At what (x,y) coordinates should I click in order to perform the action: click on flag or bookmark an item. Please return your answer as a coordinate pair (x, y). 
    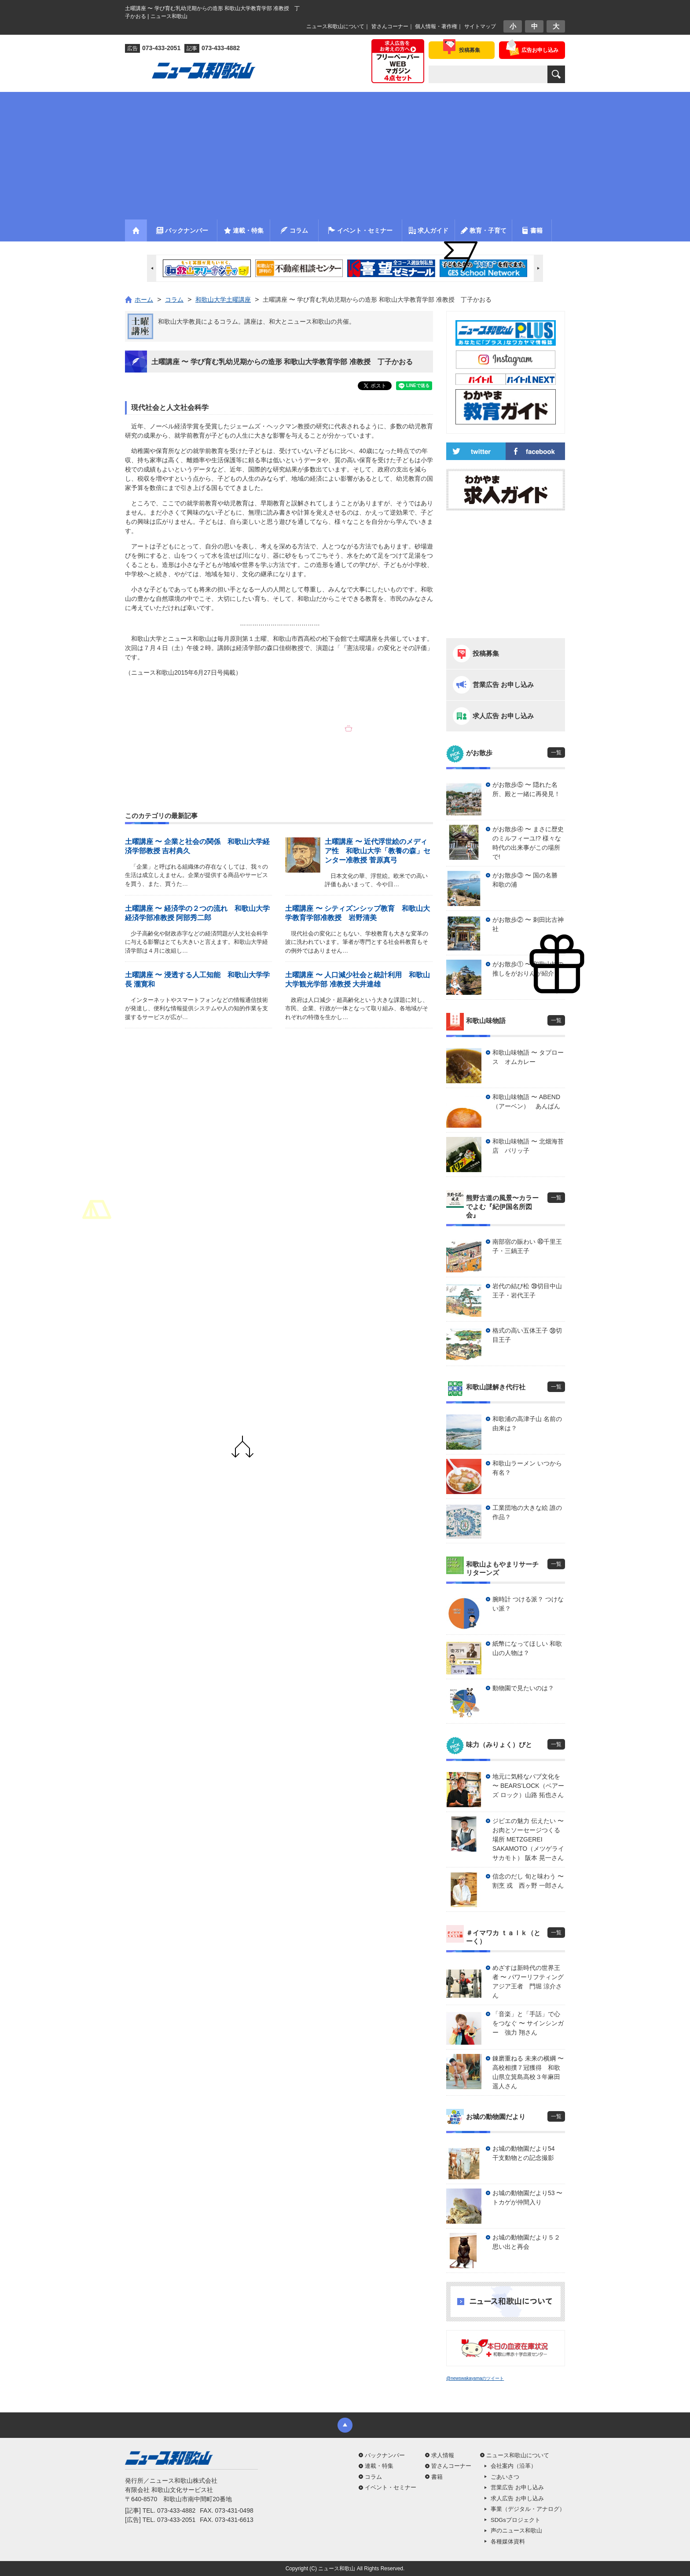
    Looking at the image, I should click on (459, 254).